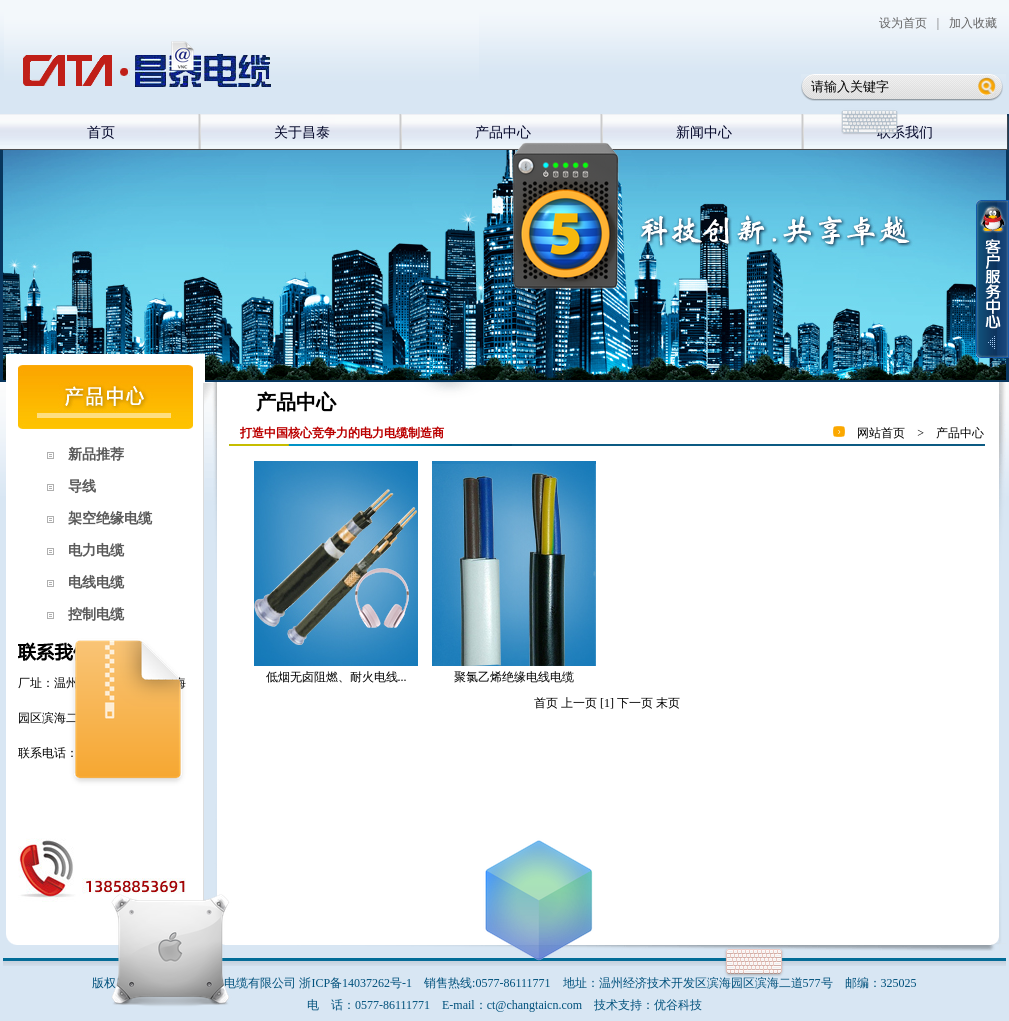  Describe the element at coordinates (565, 215) in the screenshot. I see `access RAID 5 storage configuration` at that location.